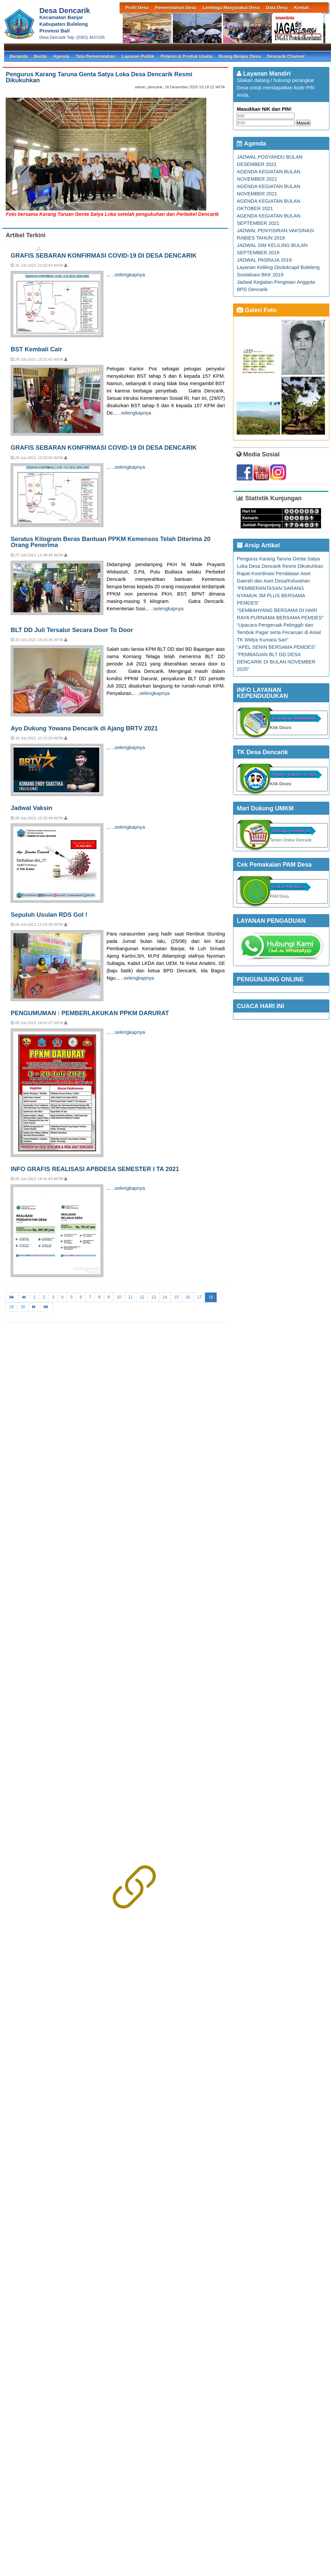 This screenshot has width=331, height=2576. What do you see at coordinates (134, 1887) in the screenshot?
I see `copy or share a link` at bounding box center [134, 1887].